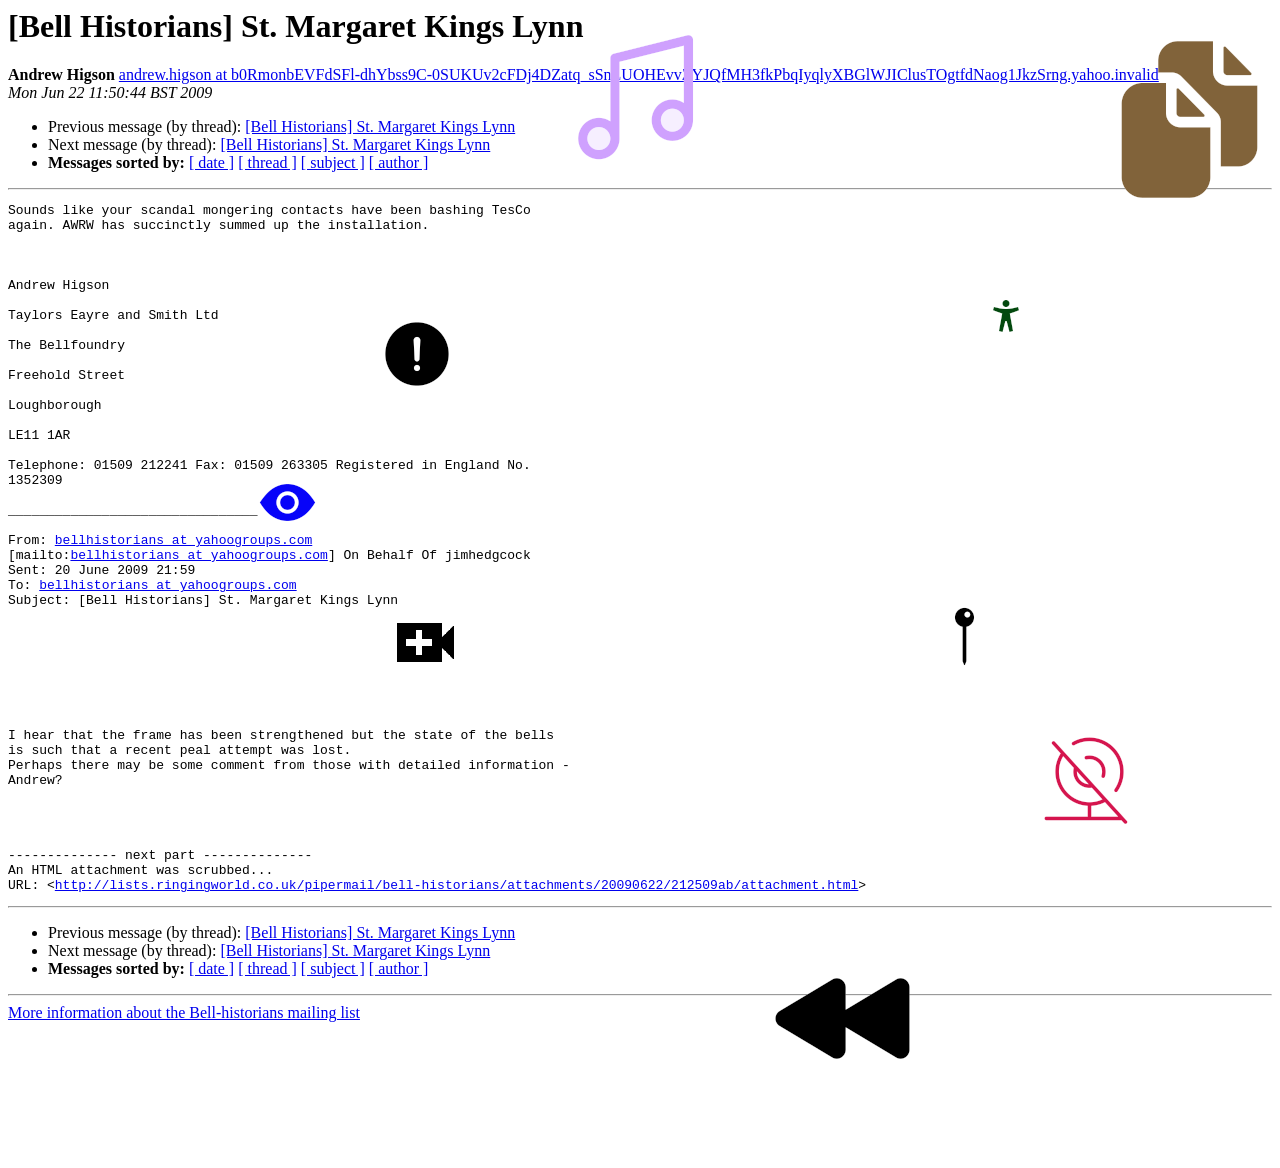  I want to click on access accessibility settings, so click(1006, 316).